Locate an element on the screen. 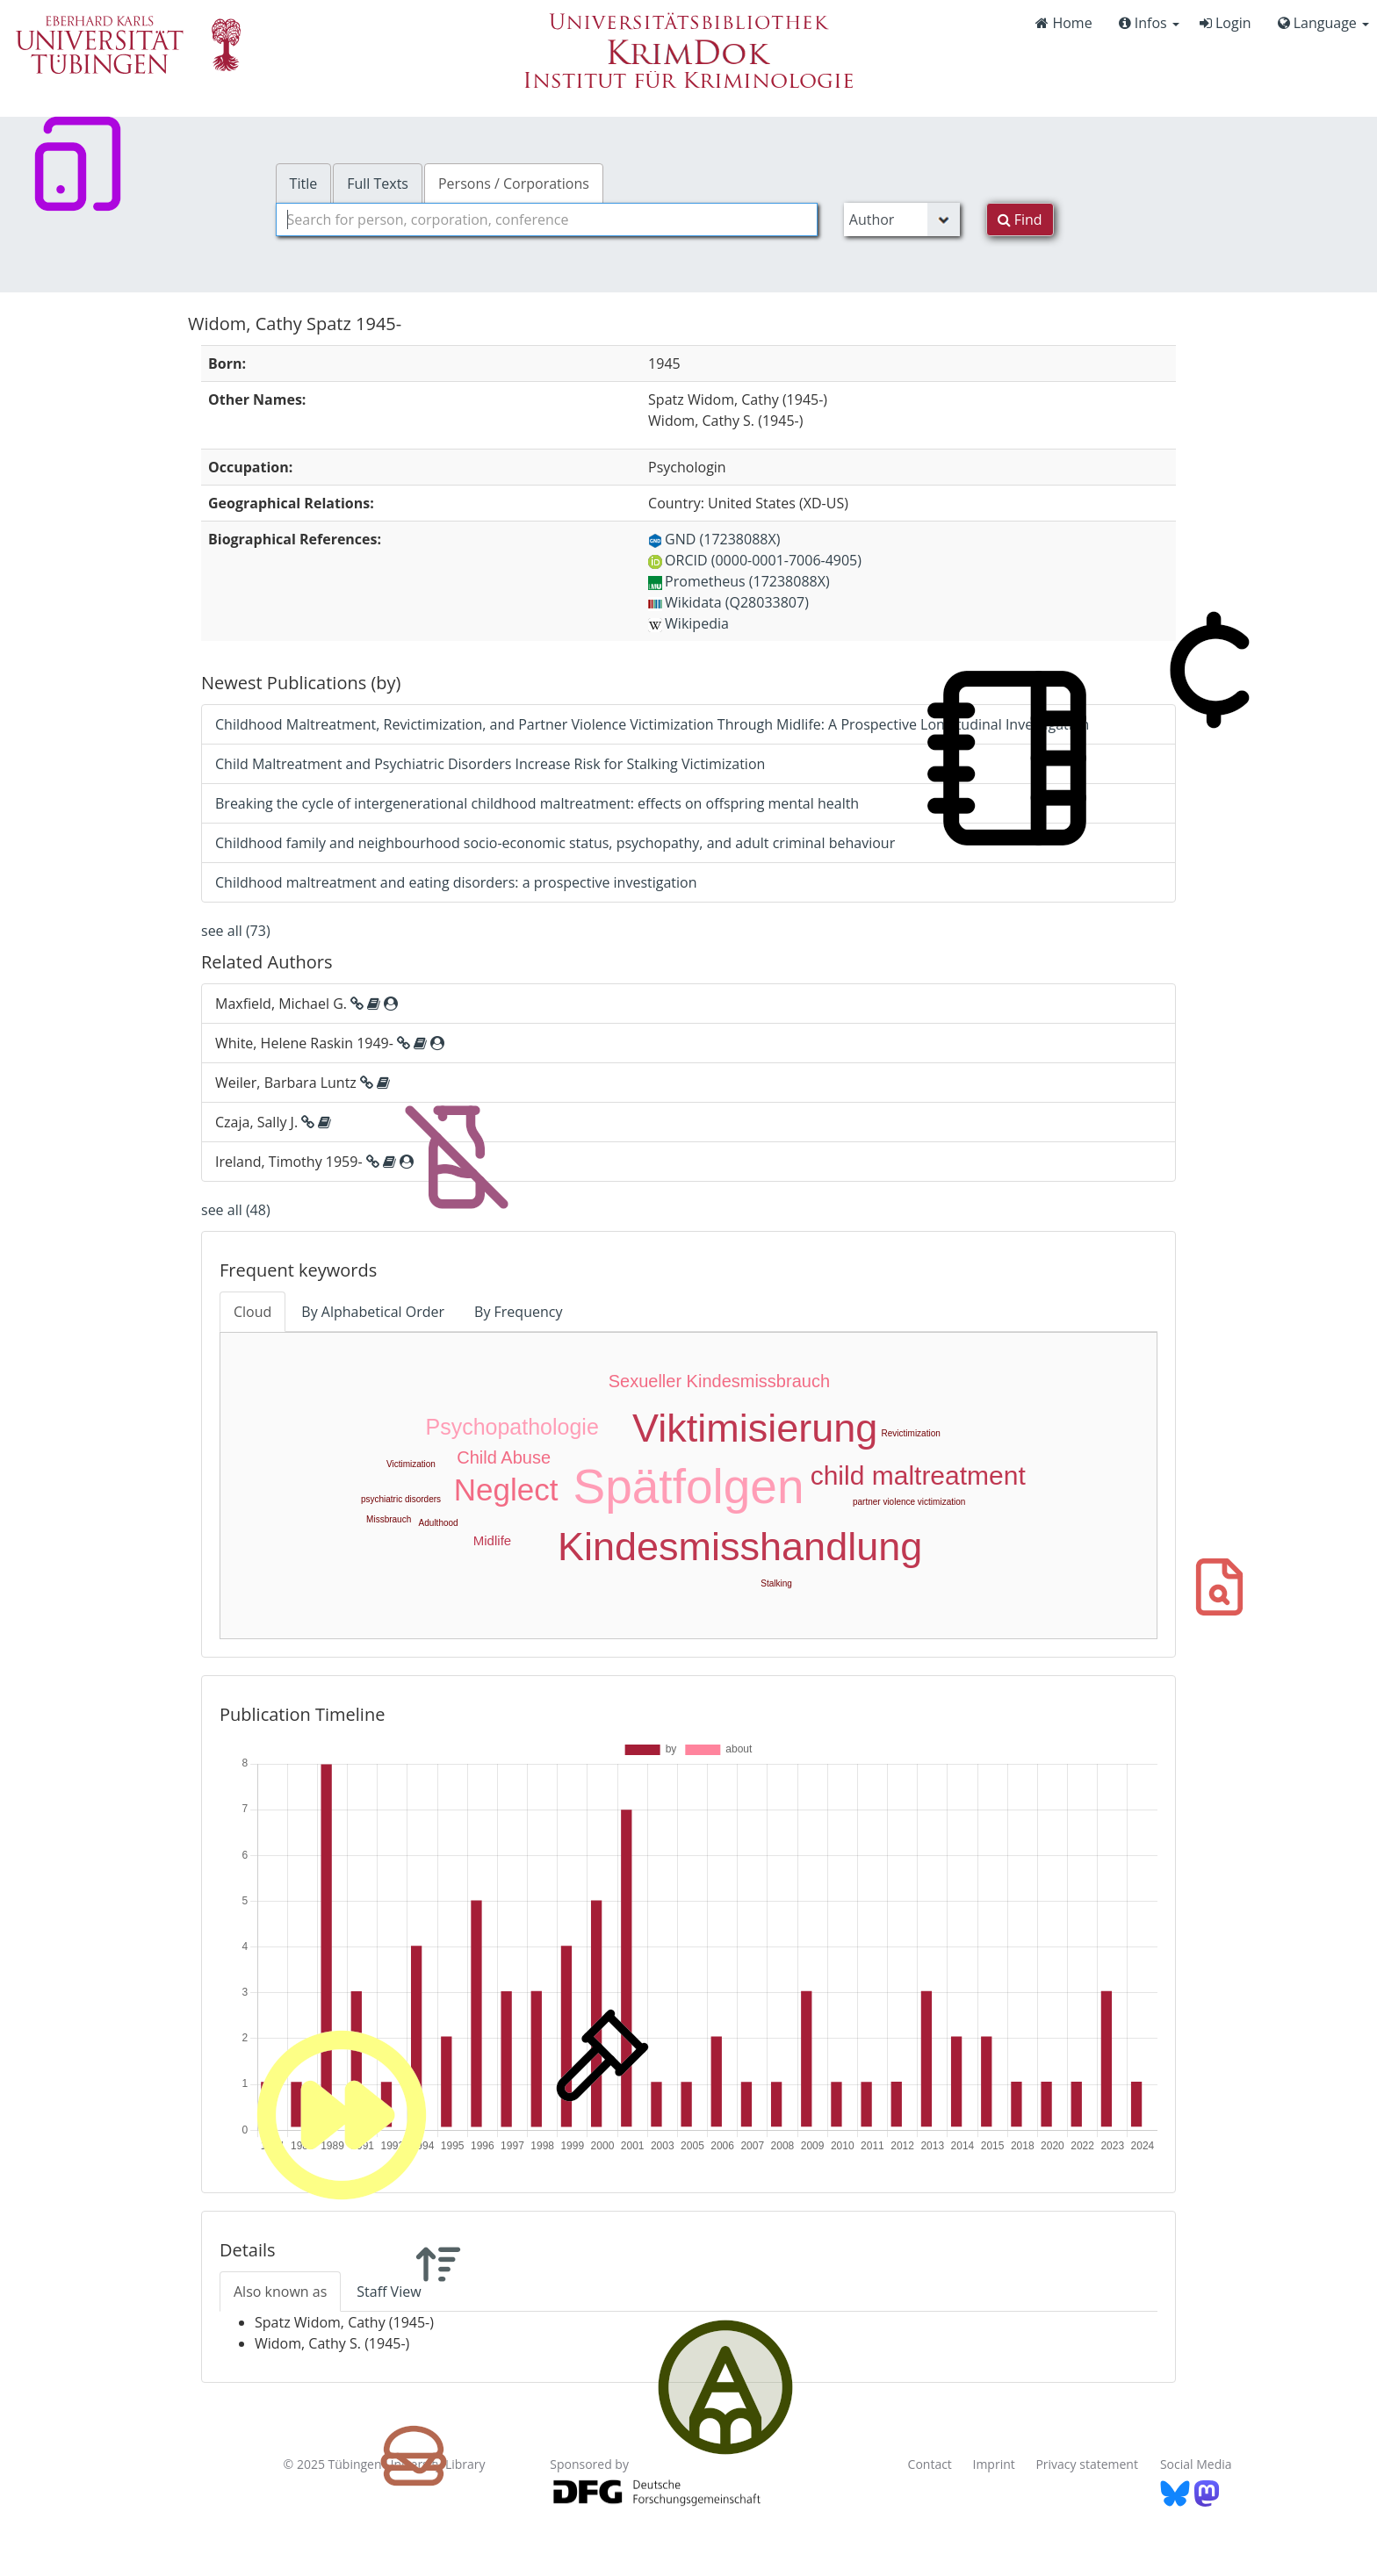 The height and width of the screenshot is (2576, 1377). indicates dairy-free or no milk option is located at coordinates (457, 1157).